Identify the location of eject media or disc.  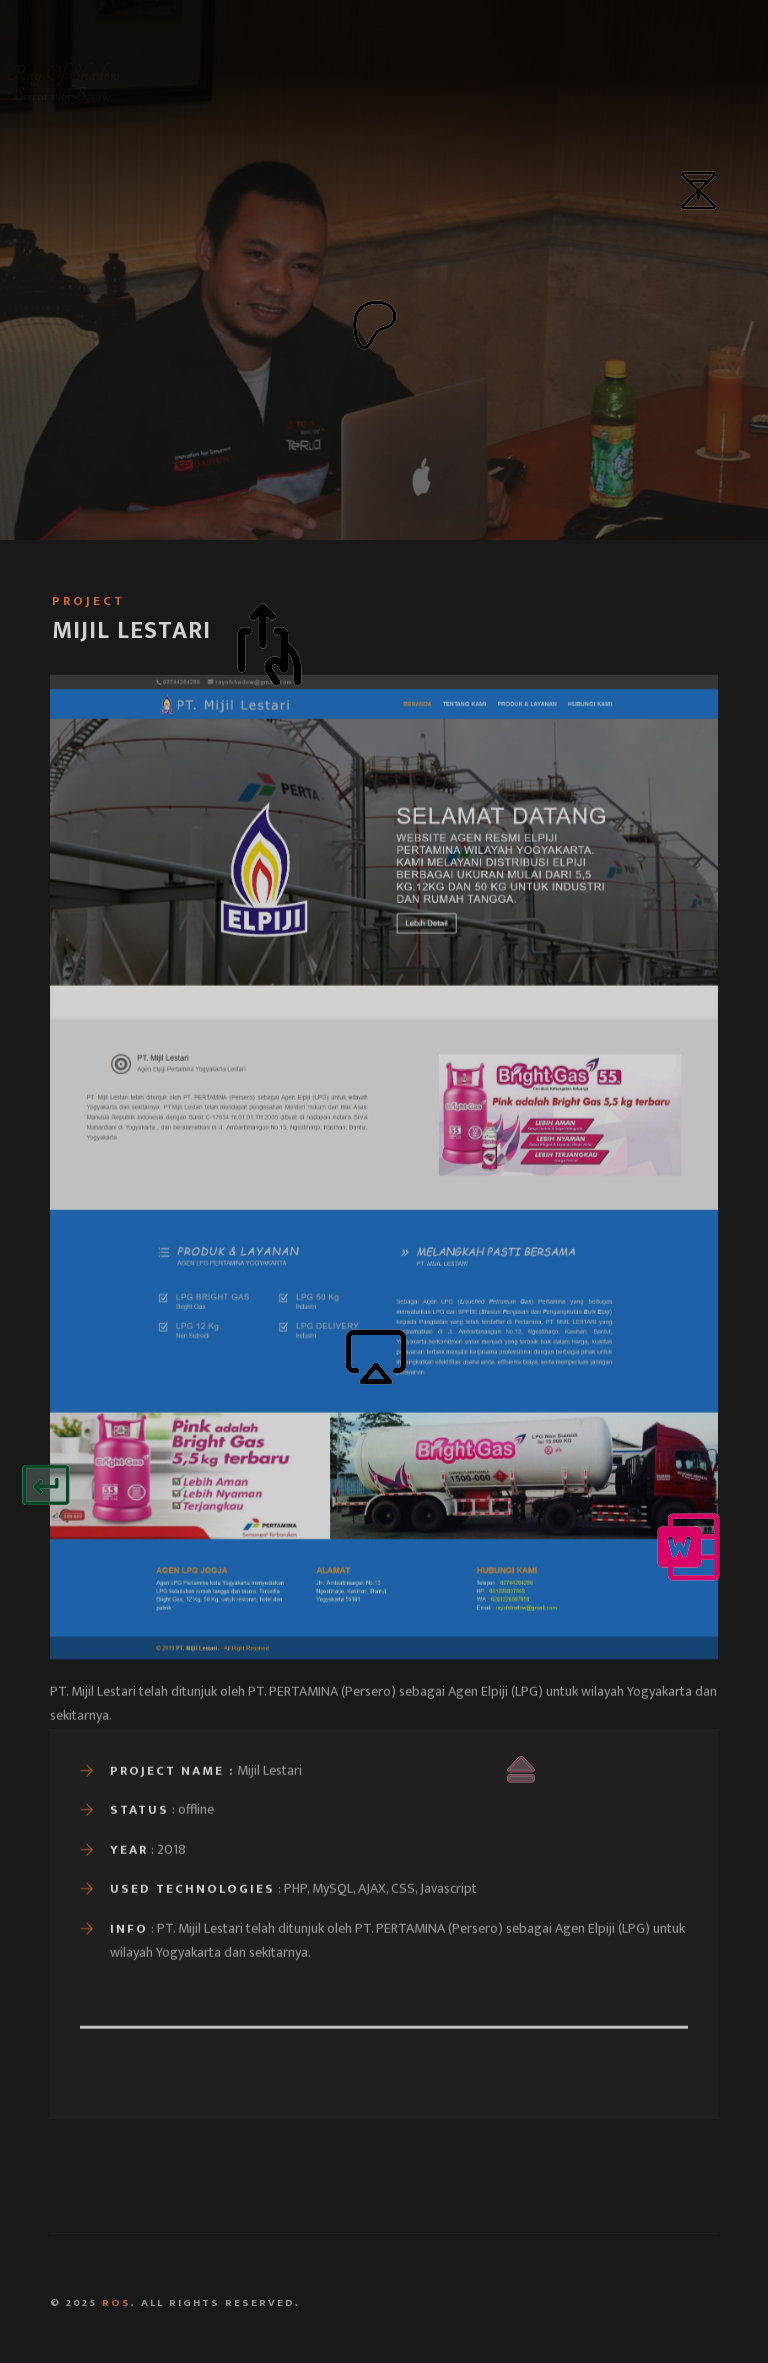
(521, 1771).